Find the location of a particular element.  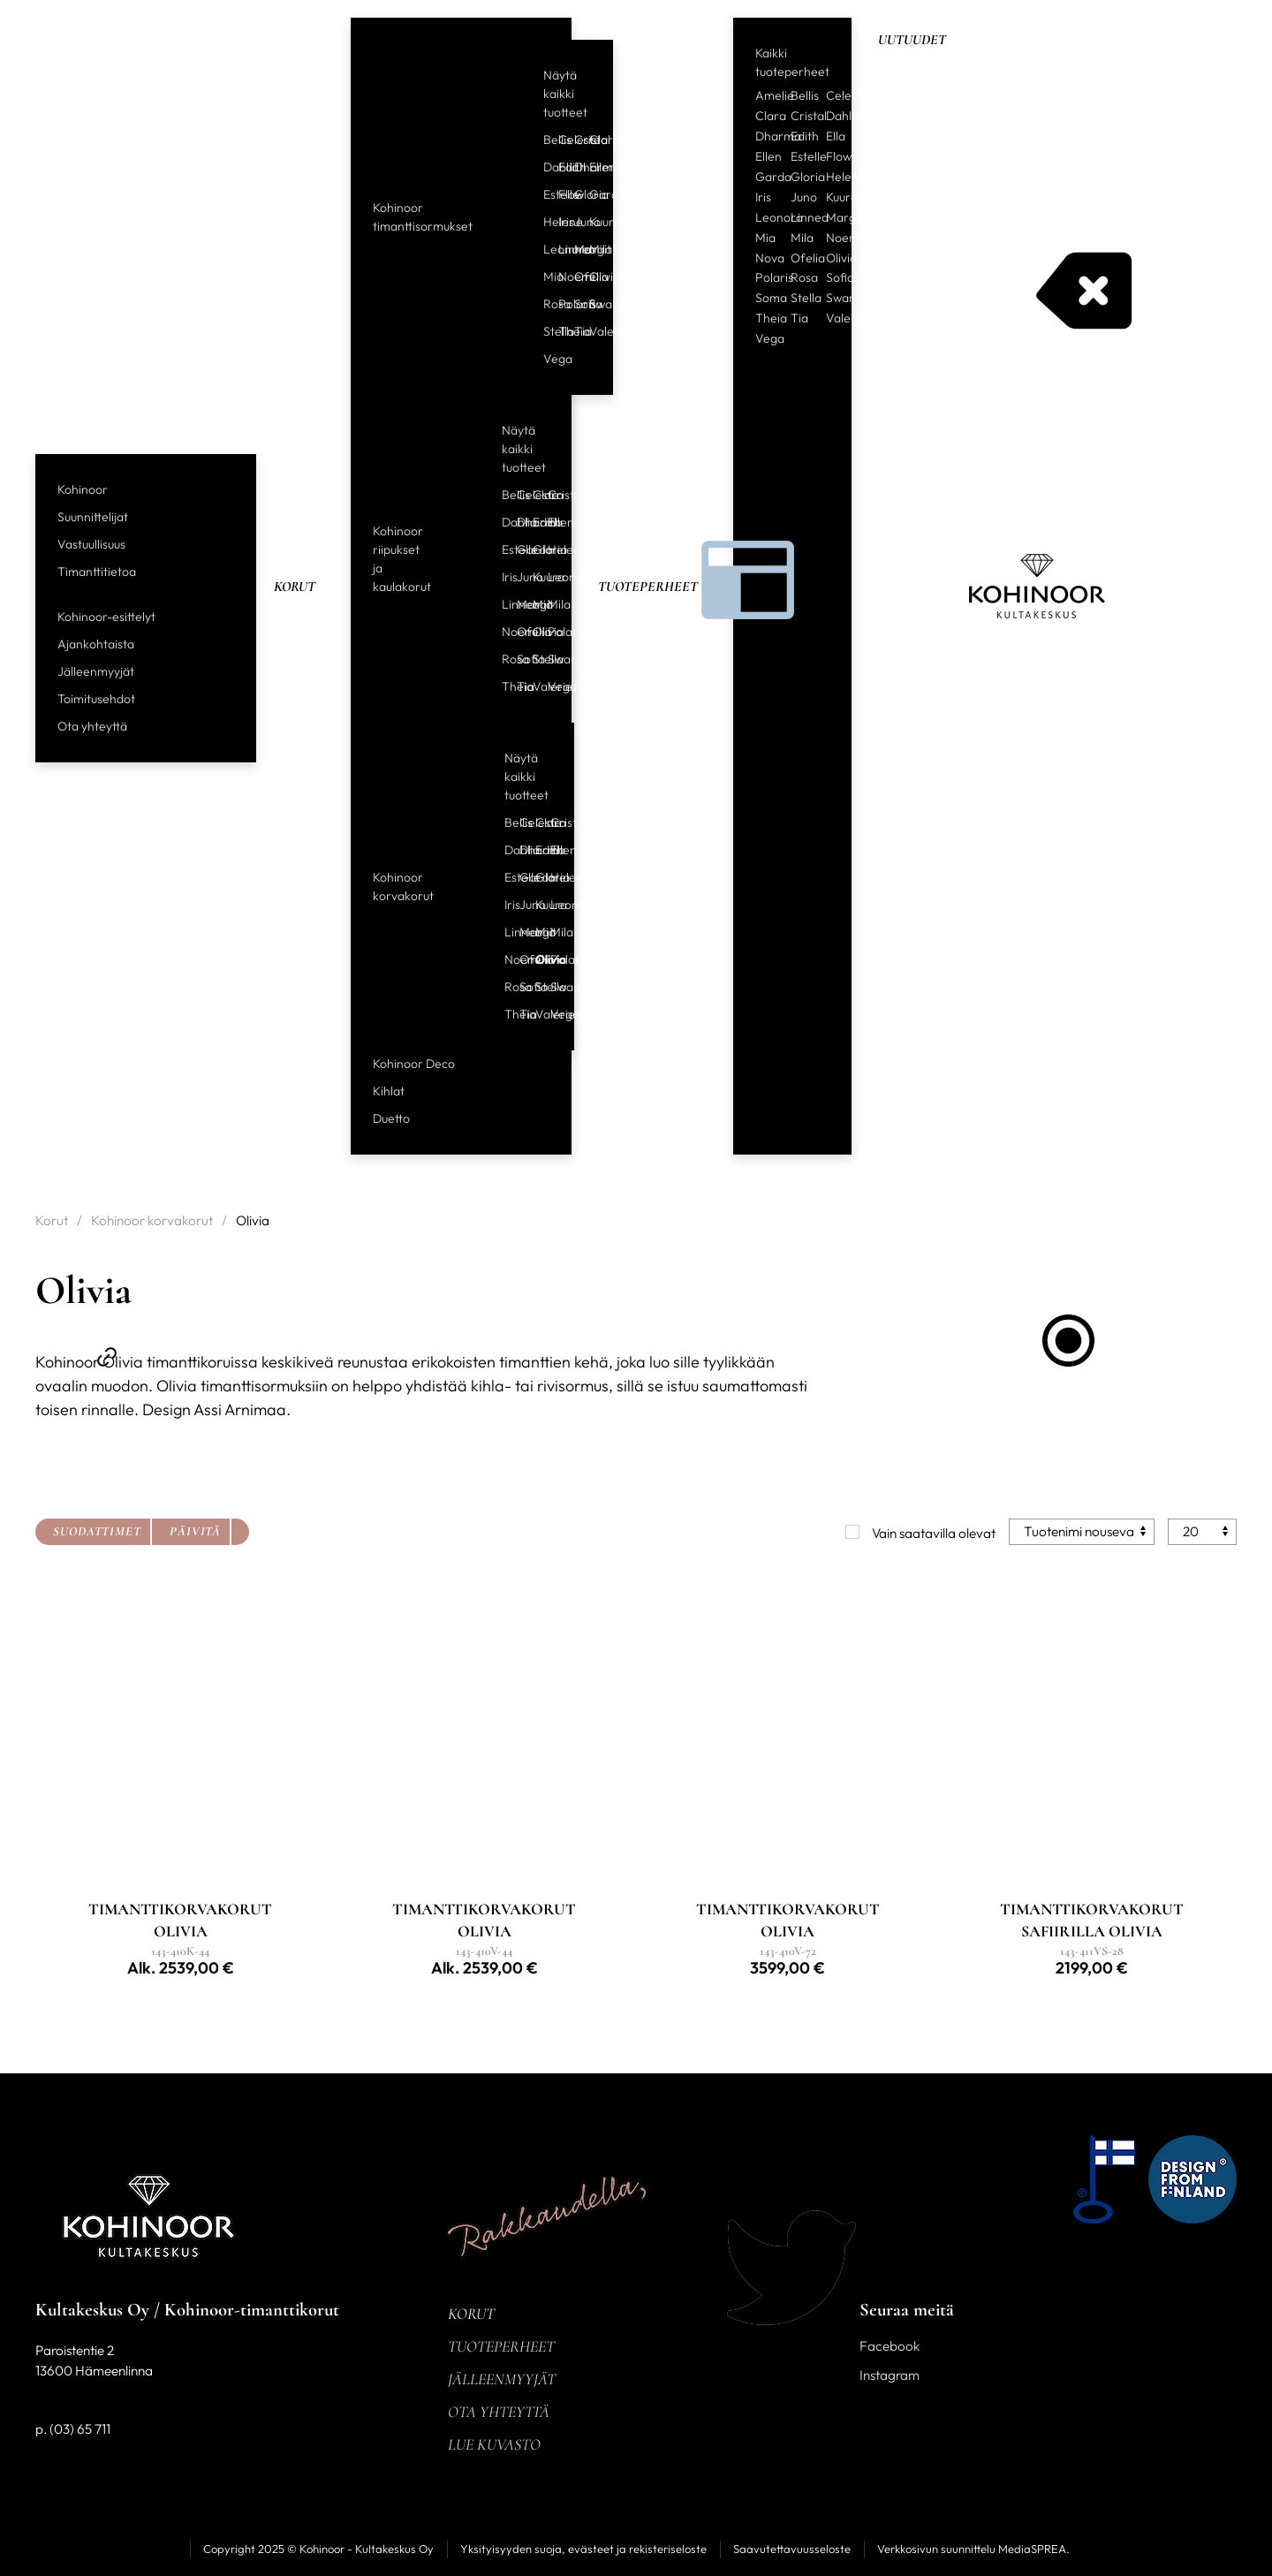

selected radio button option is located at coordinates (1068, 1340).